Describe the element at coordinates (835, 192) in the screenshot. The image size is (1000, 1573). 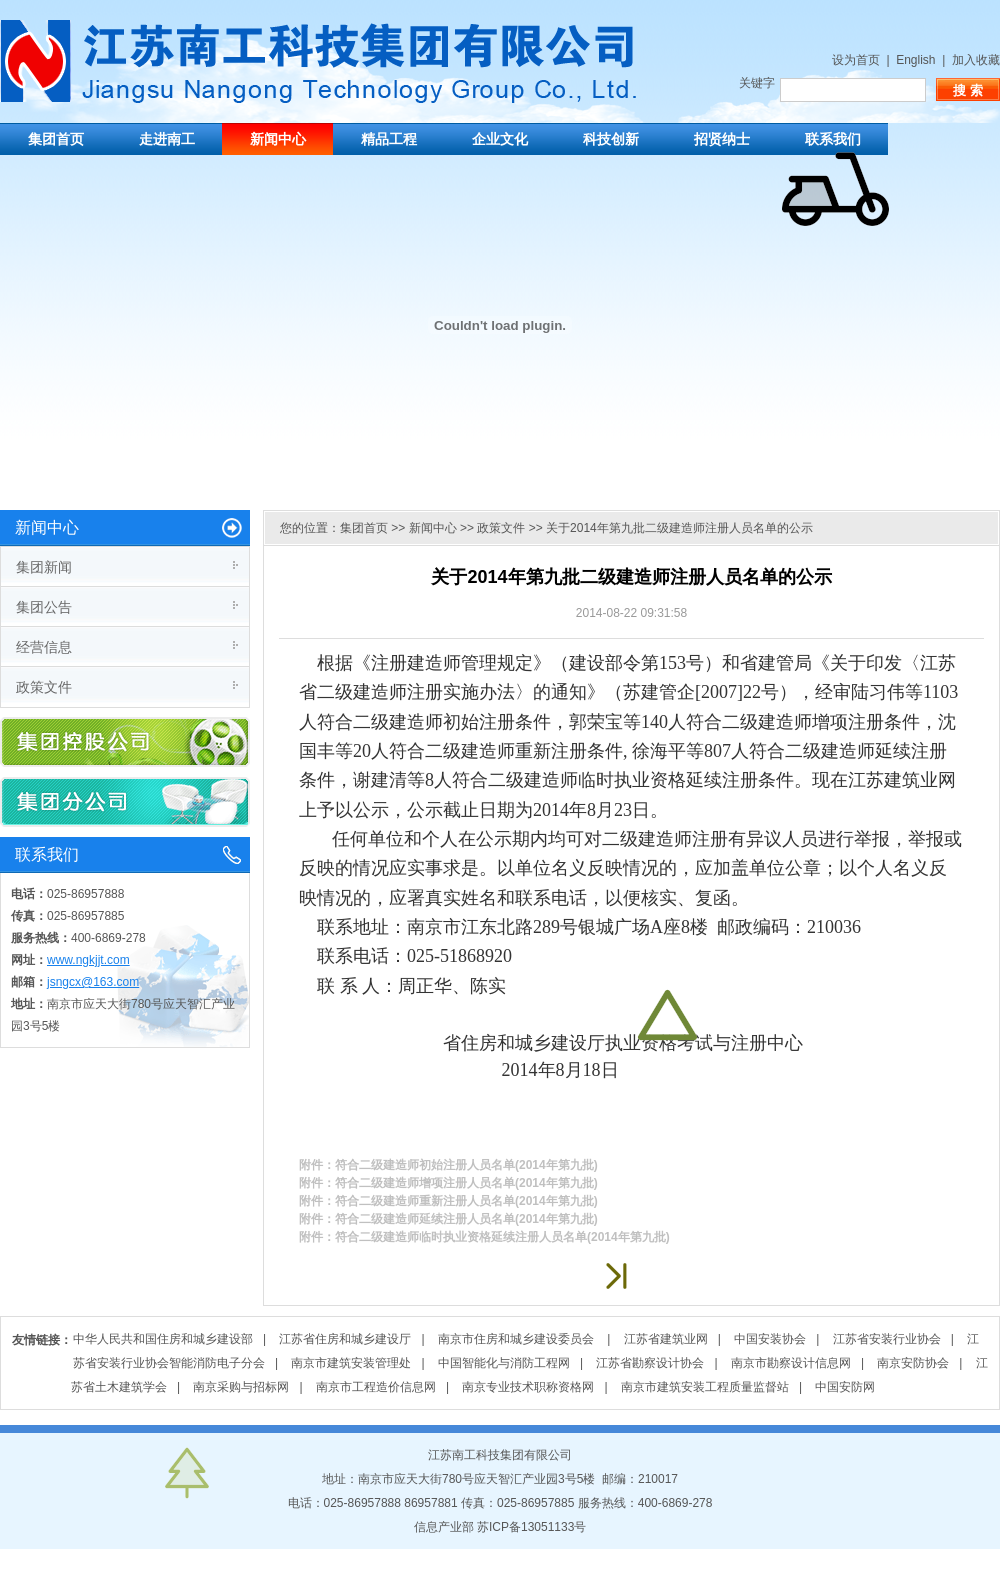
I see `select moped or scooter delivery option` at that location.